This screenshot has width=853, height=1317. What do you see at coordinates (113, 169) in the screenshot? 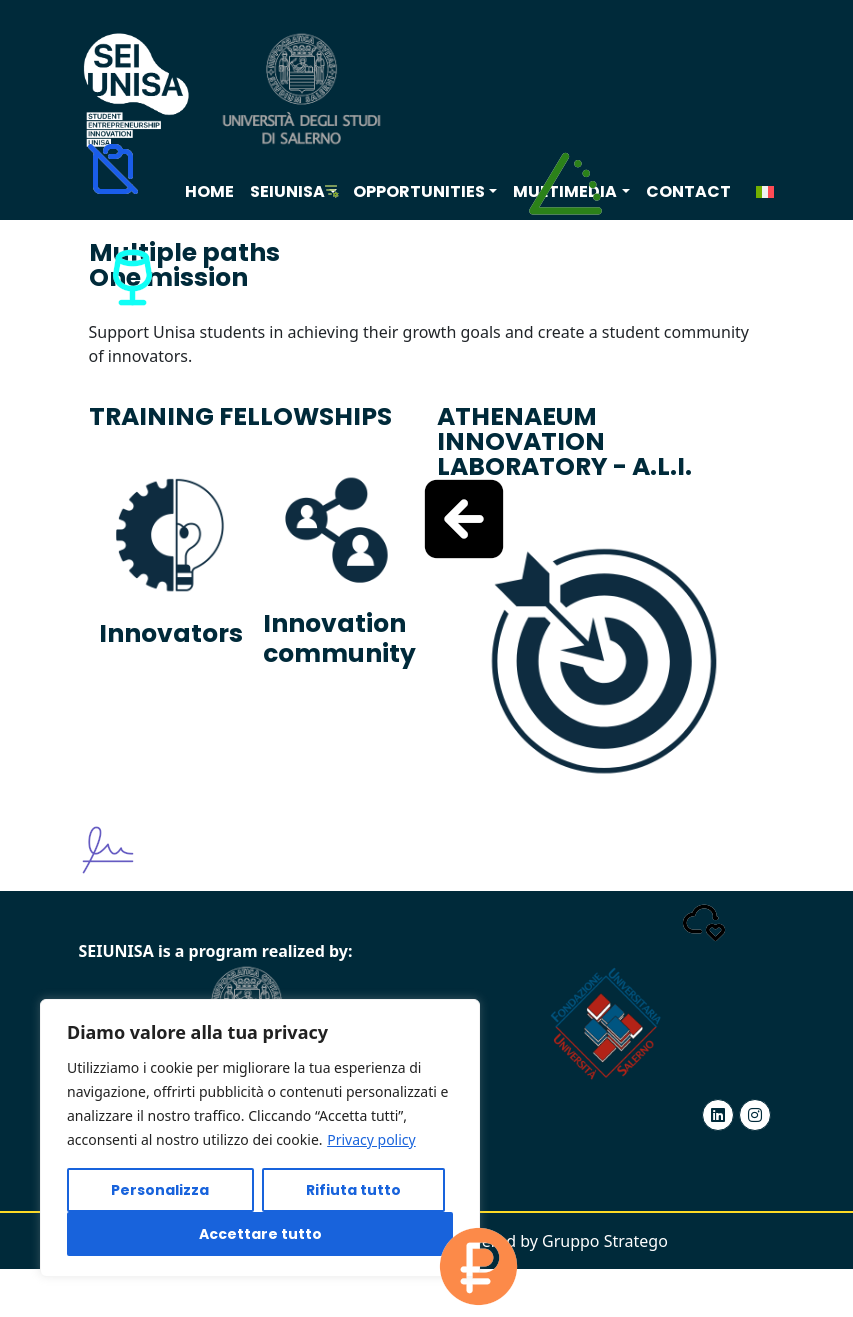
I see `disable report notifications` at bounding box center [113, 169].